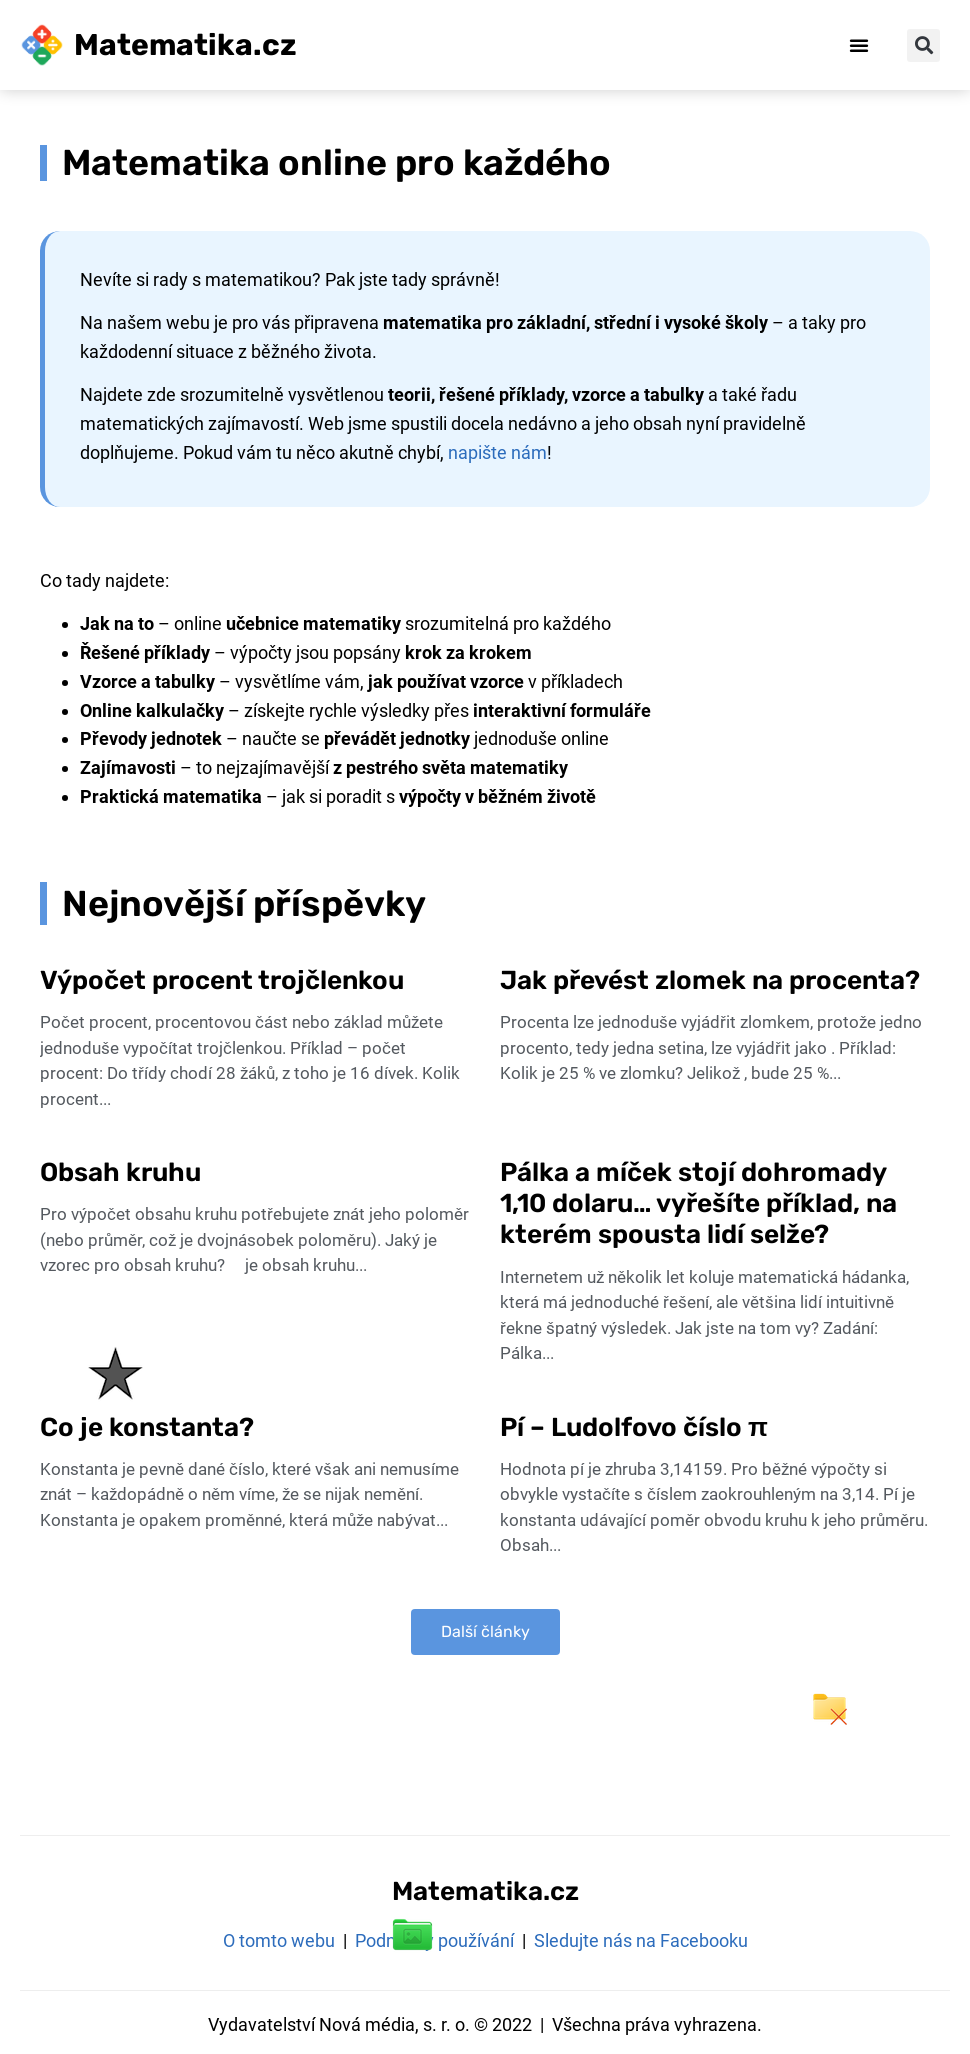 This screenshot has width=970, height=2054. What do you see at coordinates (115, 1373) in the screenshot?
I see `view VIP or important contacts in mail` at bounding box center [115, 1373].